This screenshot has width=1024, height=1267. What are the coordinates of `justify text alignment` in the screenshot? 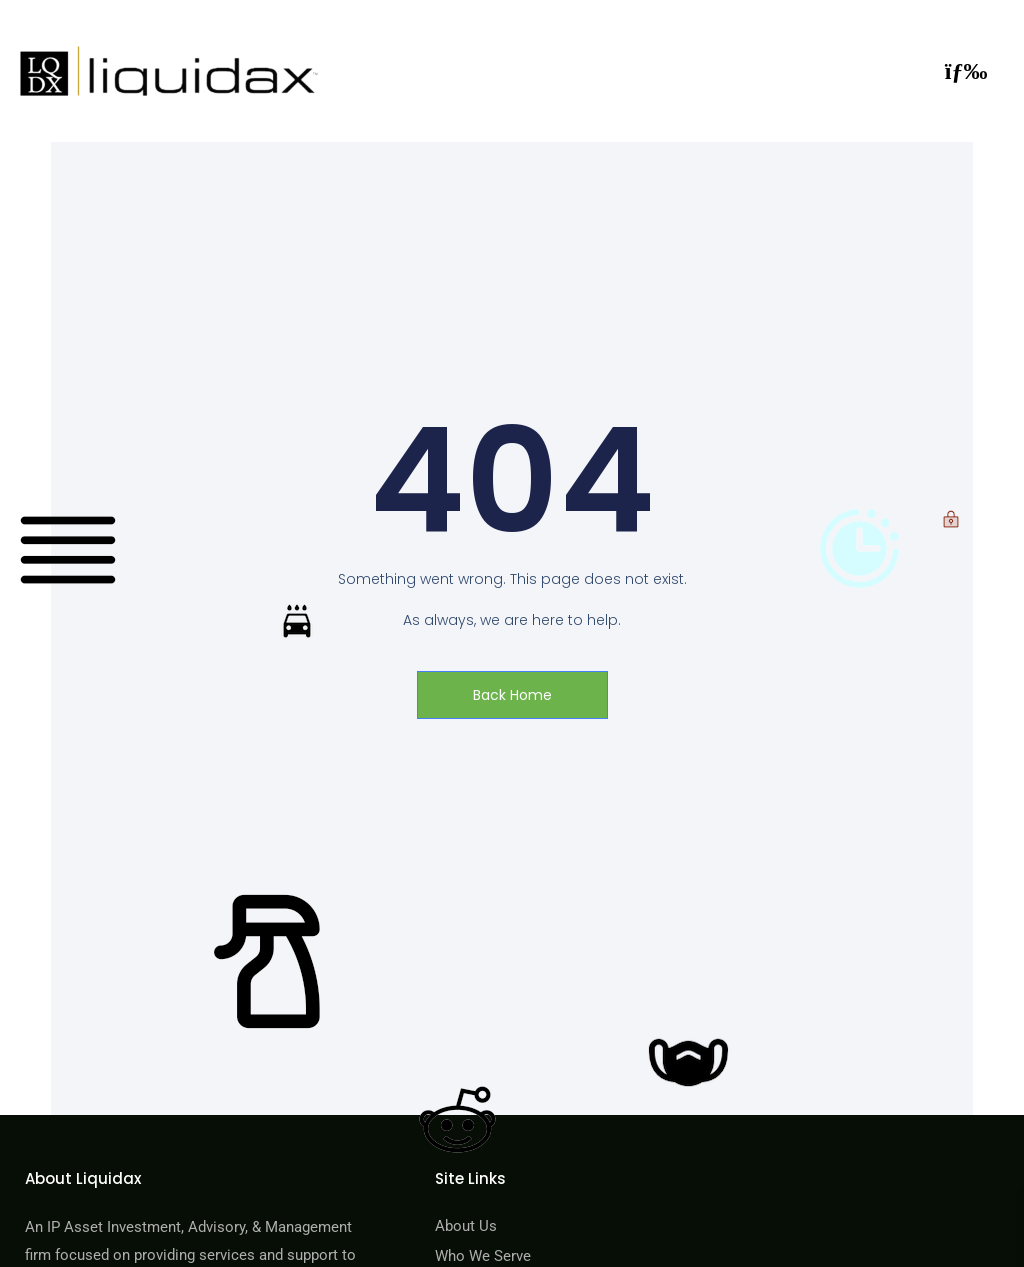 It's located at (68, 552).